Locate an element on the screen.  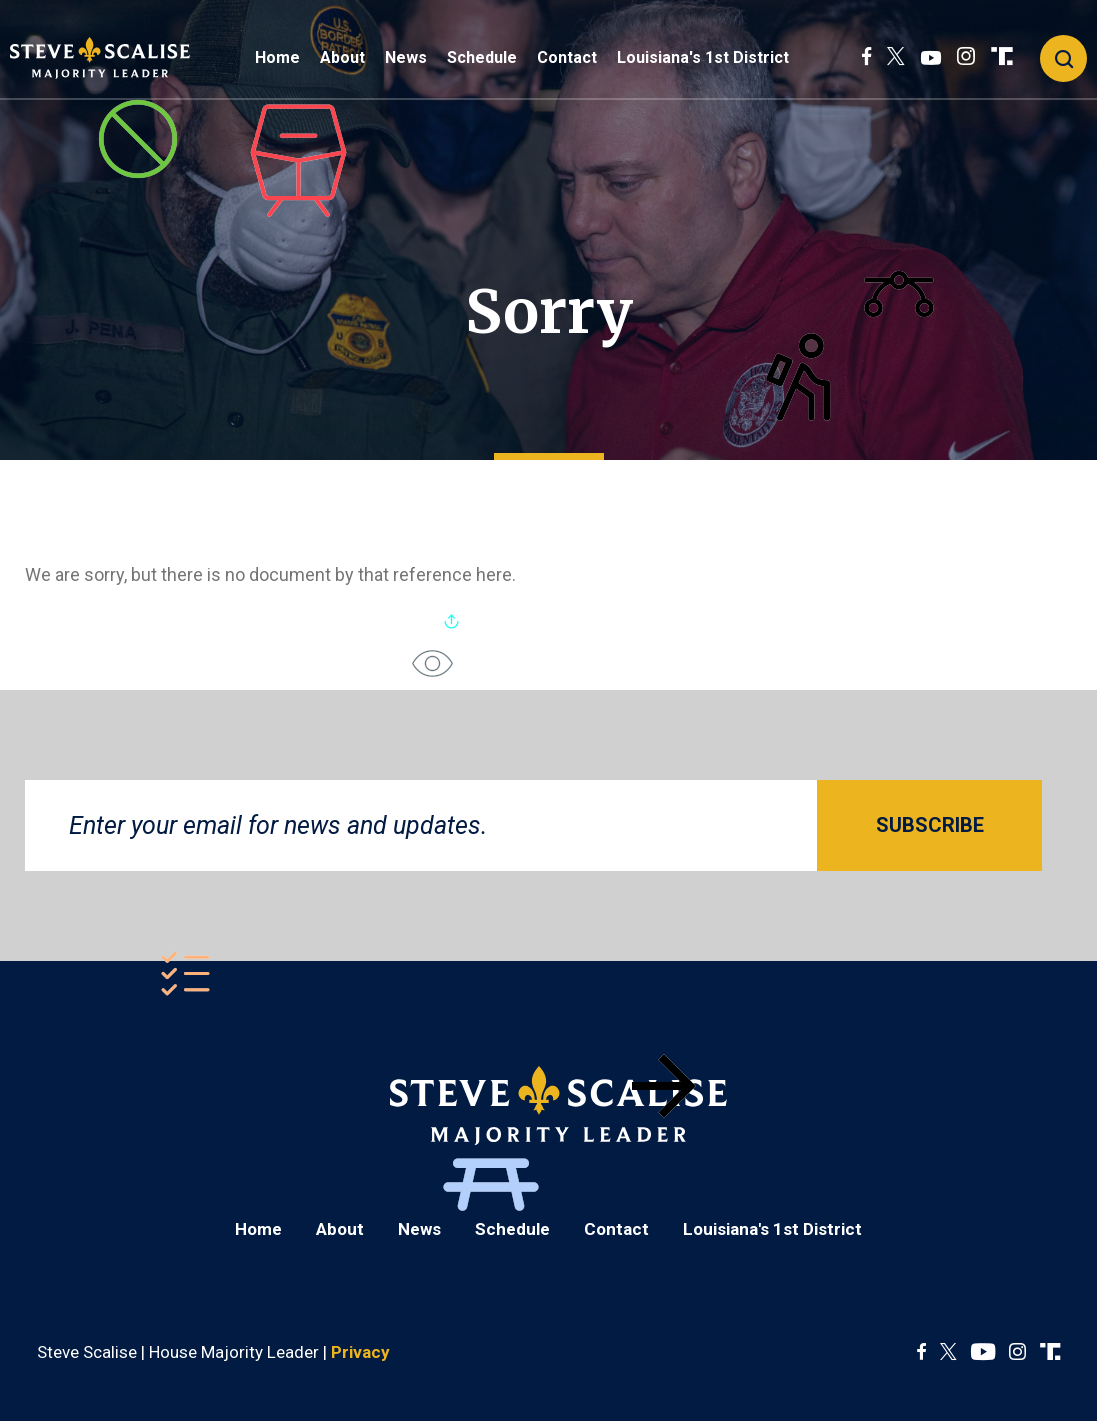
navigate to the next item or screen is located at coordinates (664, 1086).